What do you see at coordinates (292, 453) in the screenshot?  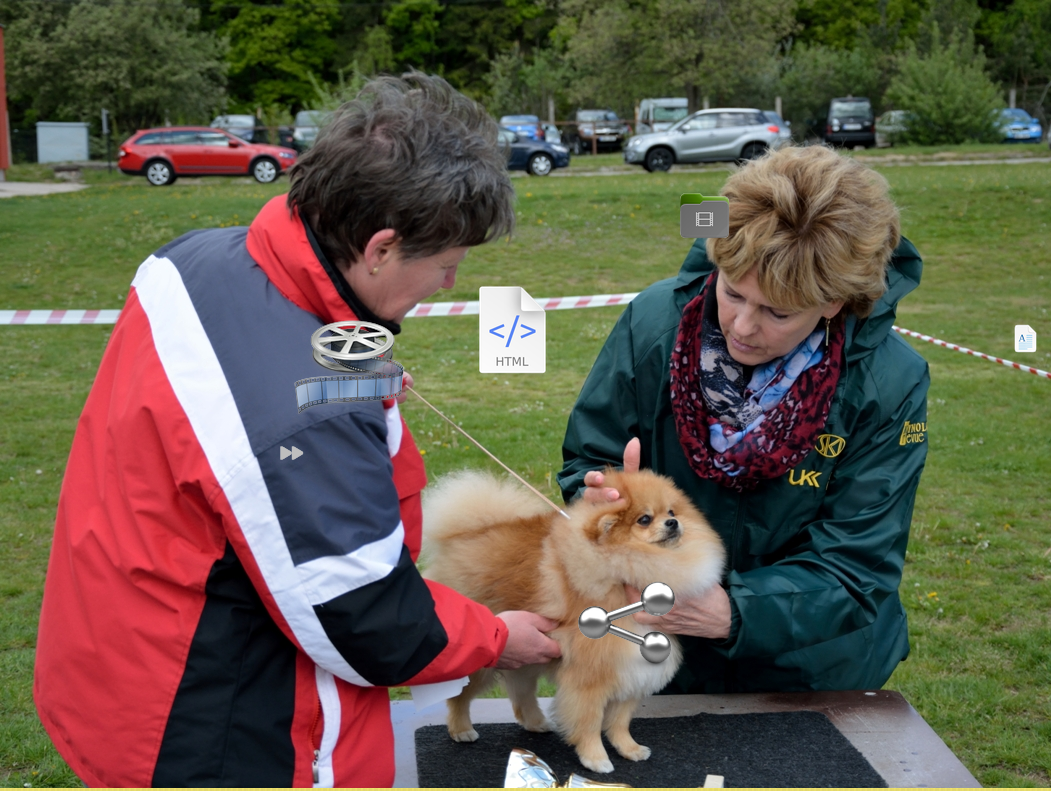 I see `fast forward media playback` at bounding box center [292, 453].